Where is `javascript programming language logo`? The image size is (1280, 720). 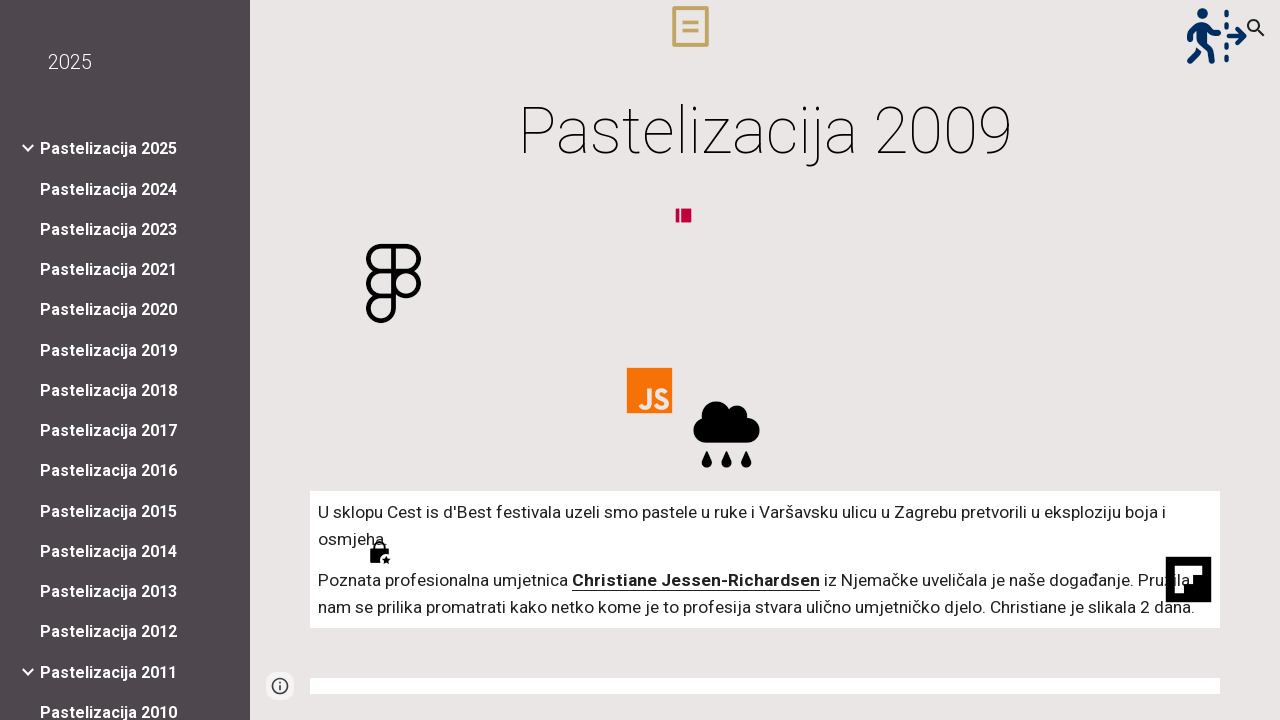 javascript programming language logo is located at coordinates (649, 390).